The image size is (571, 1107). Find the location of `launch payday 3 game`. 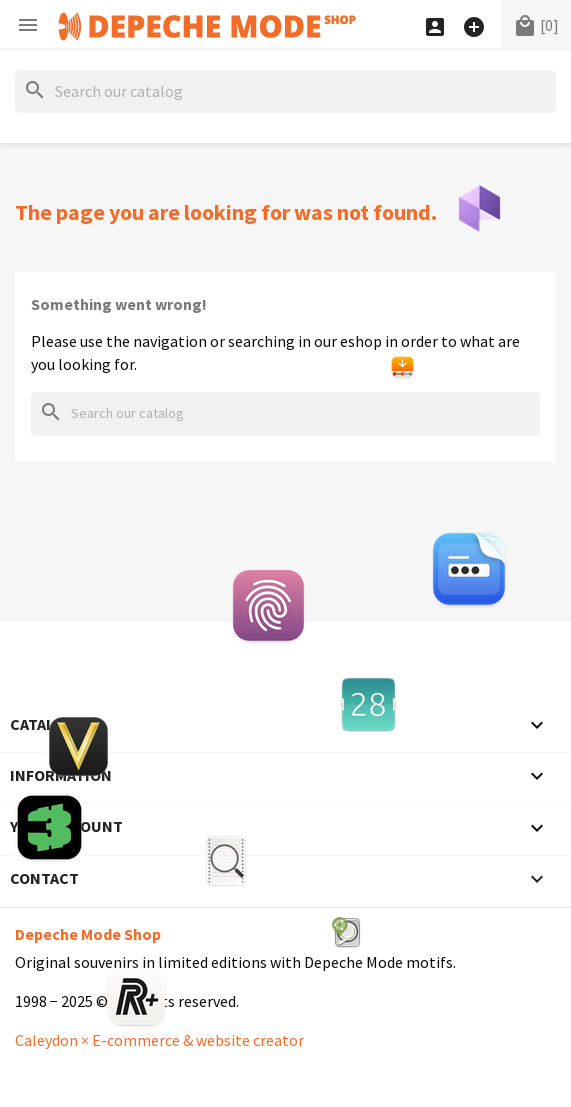

launch payday 3 game is located at coordinates (49, 827).